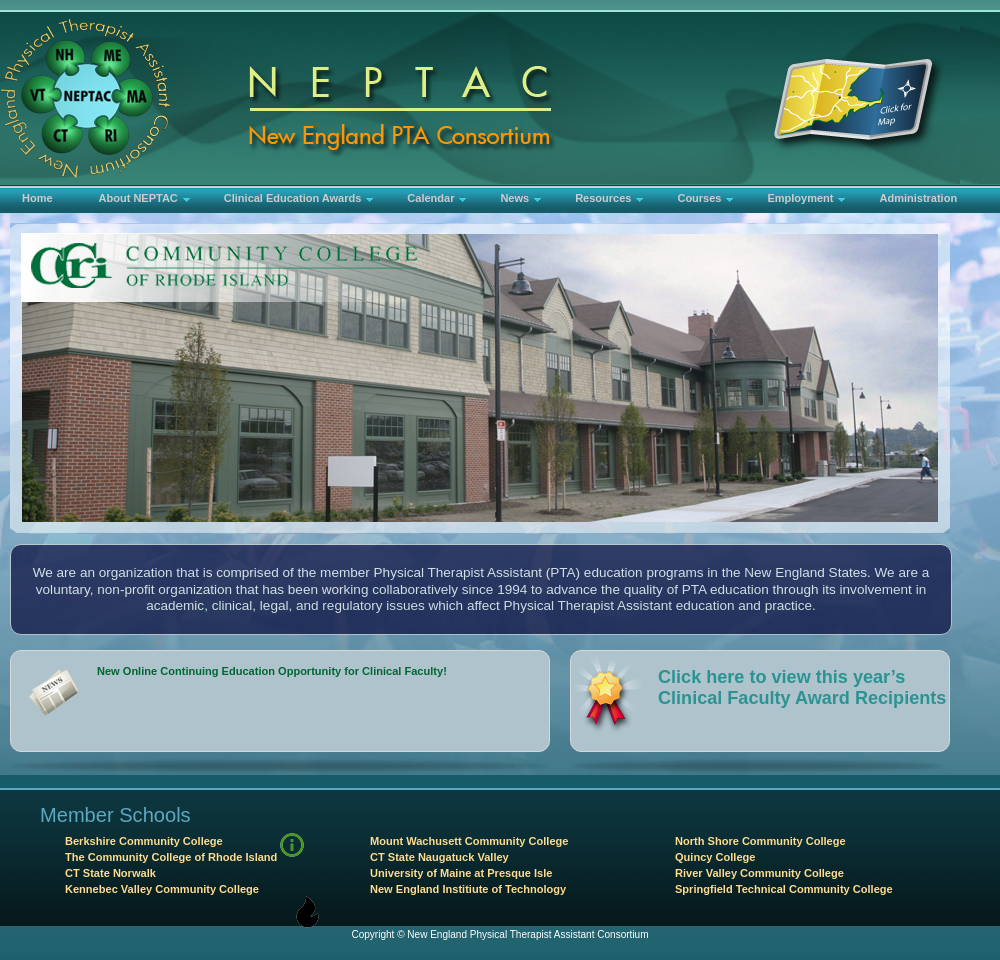 The image size is (1000, 960). What do you see at coordinates (307, 911) in the screenshot?
I see `indicates trending or popular content` at bounding box center [307, 911].